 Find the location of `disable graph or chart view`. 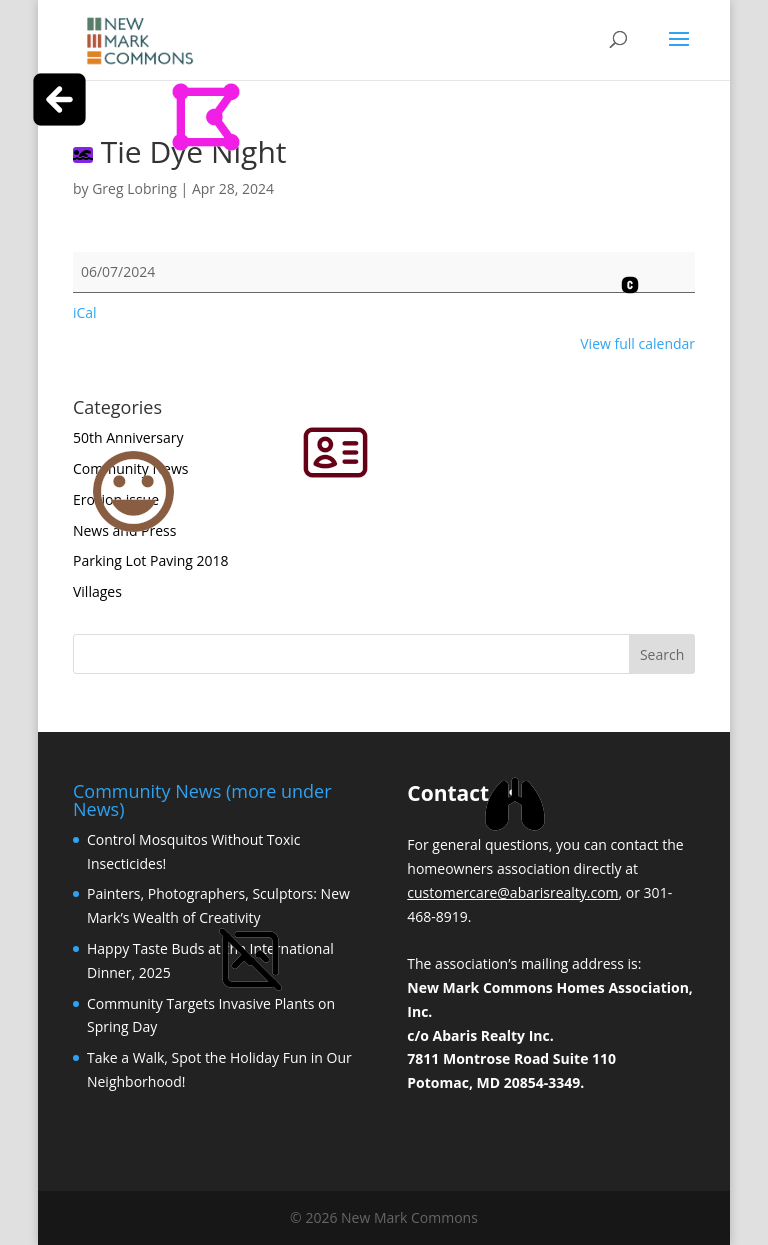

disable graph or chart view is located at coordinates (250, 959).